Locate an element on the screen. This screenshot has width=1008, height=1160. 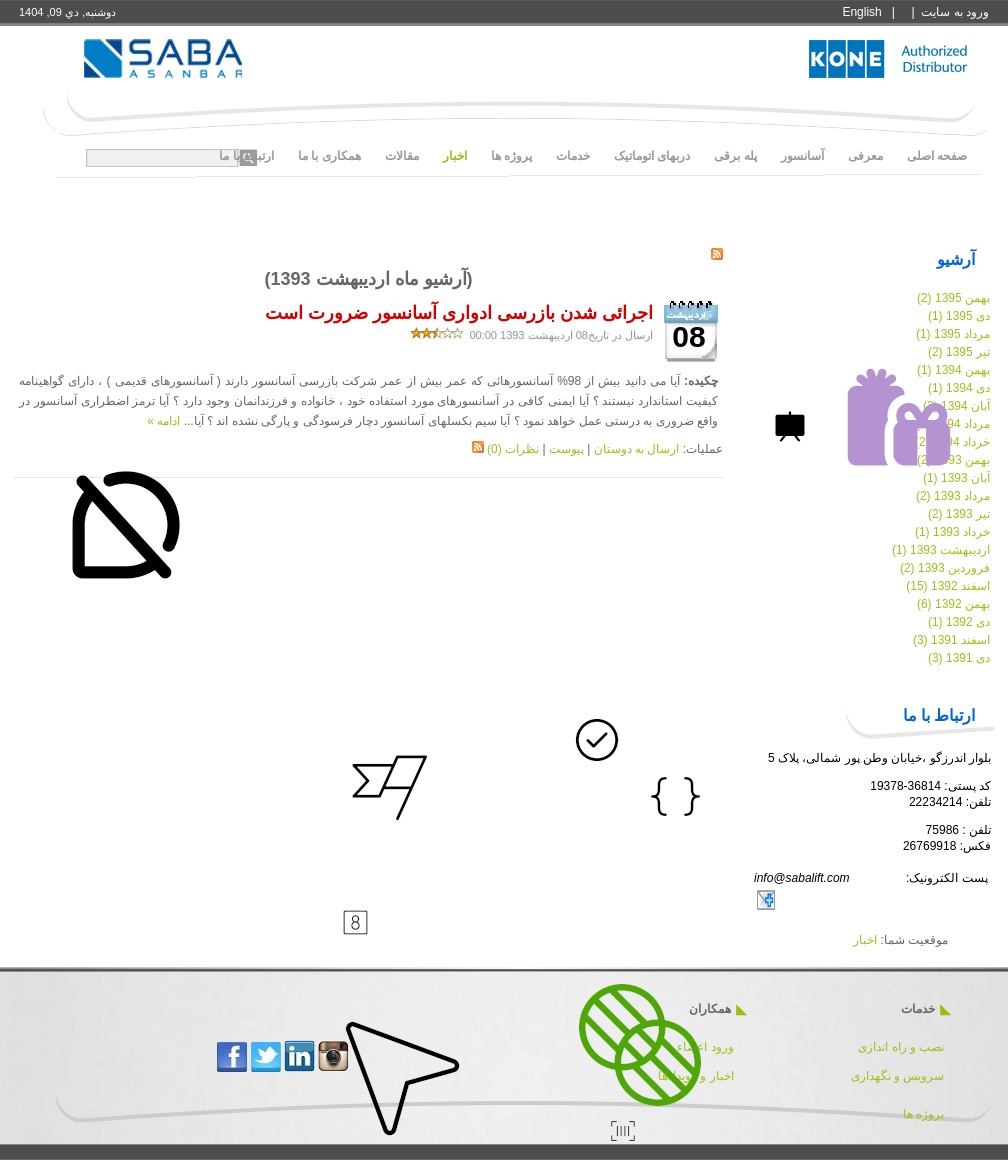
tap to get directions to a destination is located at coordinates (393, 1069).